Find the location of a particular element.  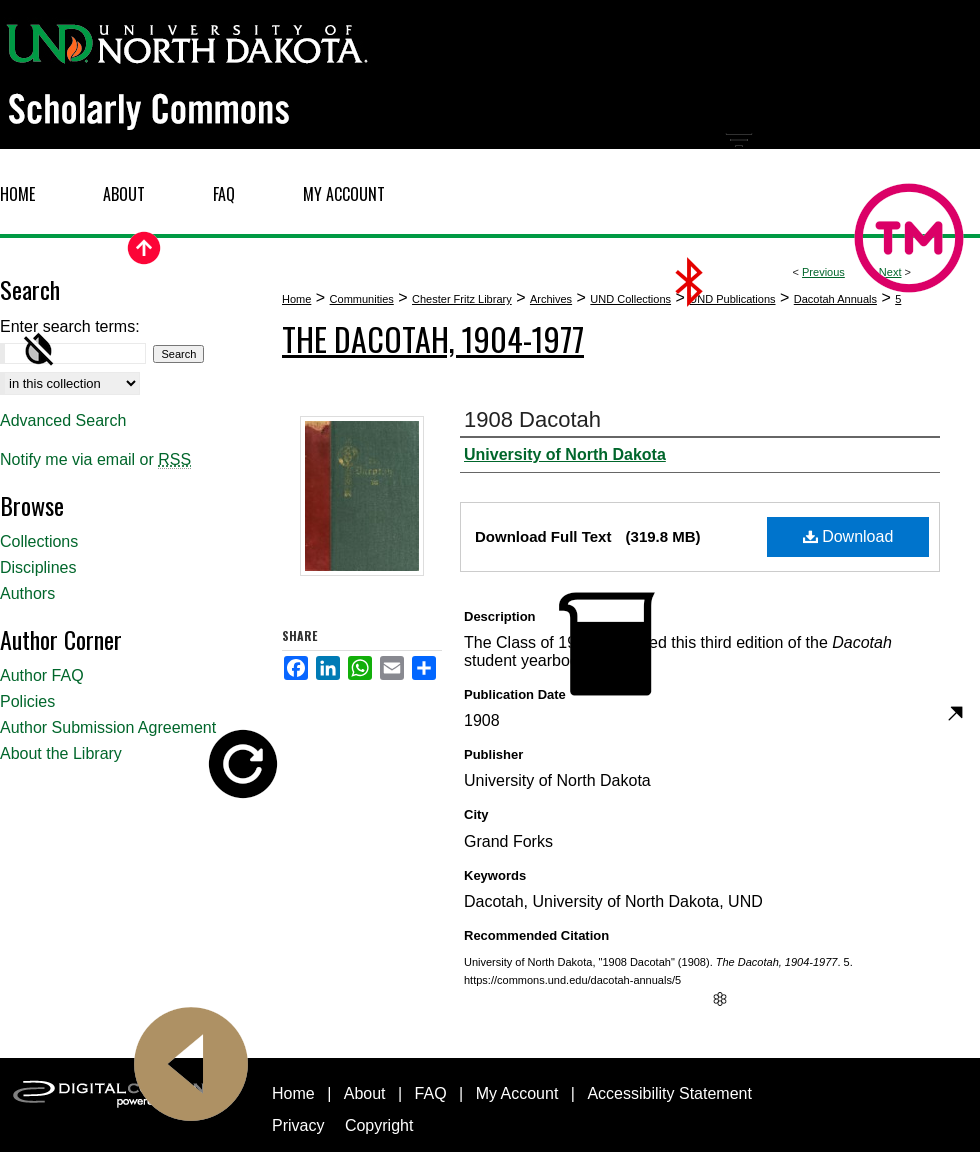

filter or sort content is located at coordinates (739, 140).